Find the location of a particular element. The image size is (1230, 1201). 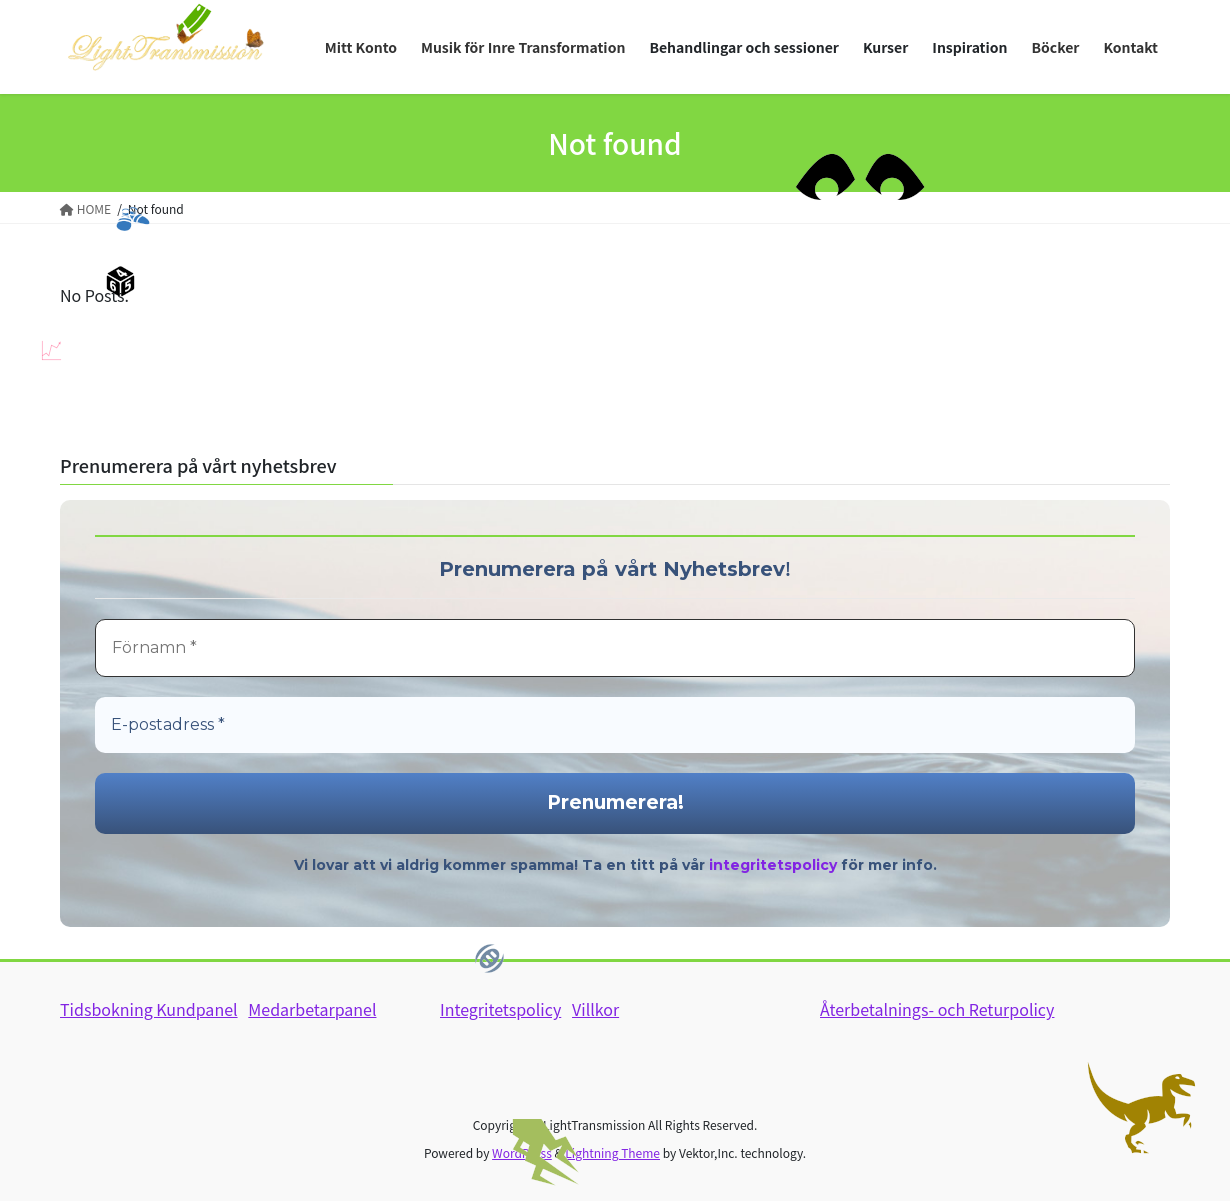

indicates a severe thunderstorm warning is located at coordinates (545, 1152).